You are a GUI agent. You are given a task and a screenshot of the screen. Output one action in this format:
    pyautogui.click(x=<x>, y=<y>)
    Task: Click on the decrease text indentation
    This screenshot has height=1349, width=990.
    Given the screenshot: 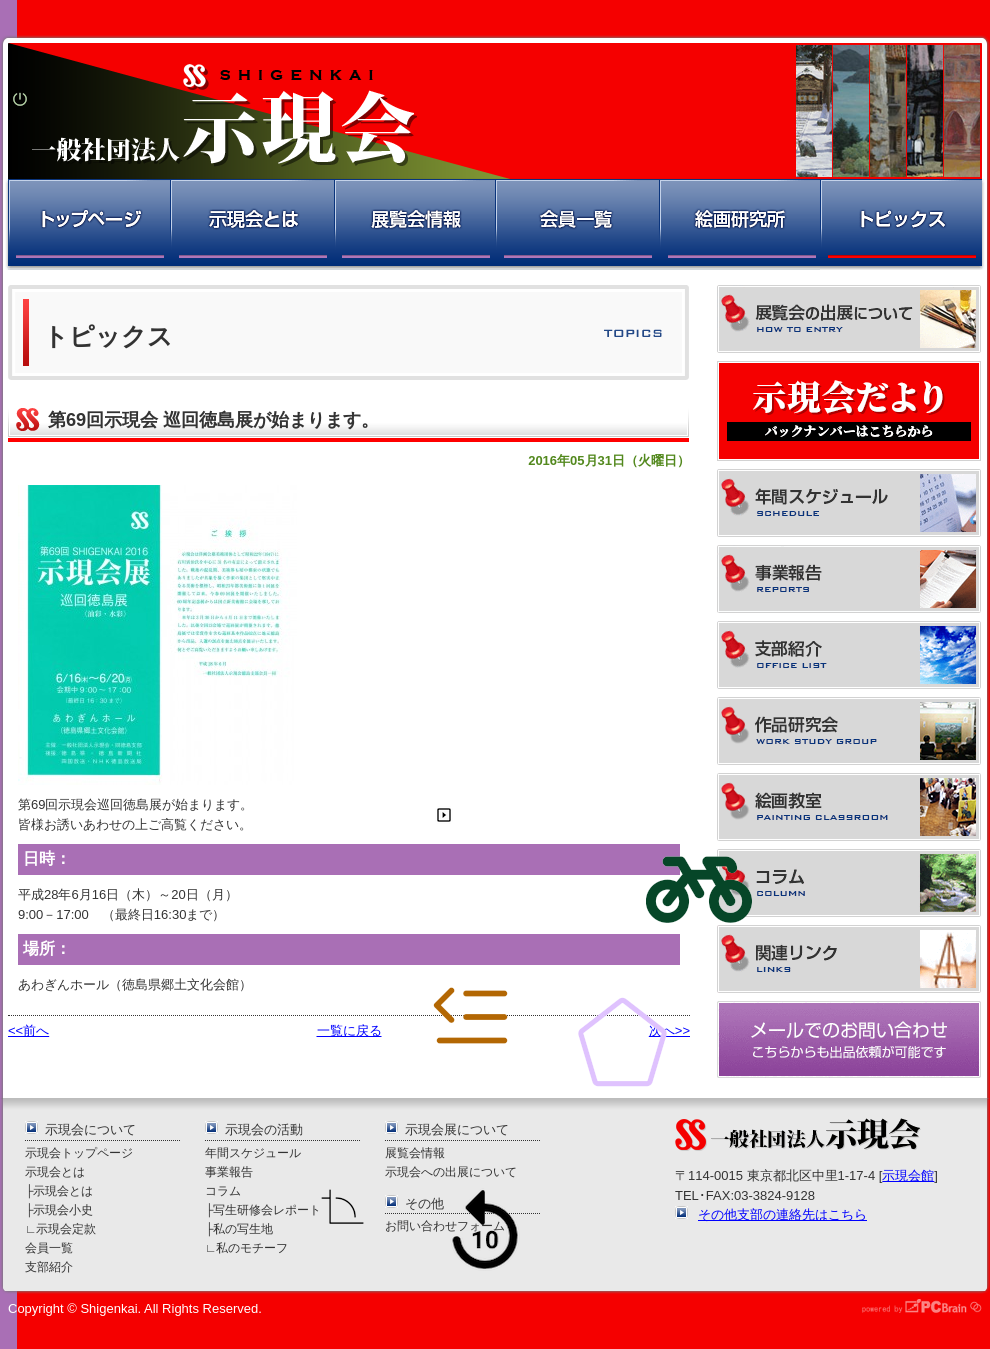 What is the action you would take?
    pyautogui.click(x=472, y=1017)
    